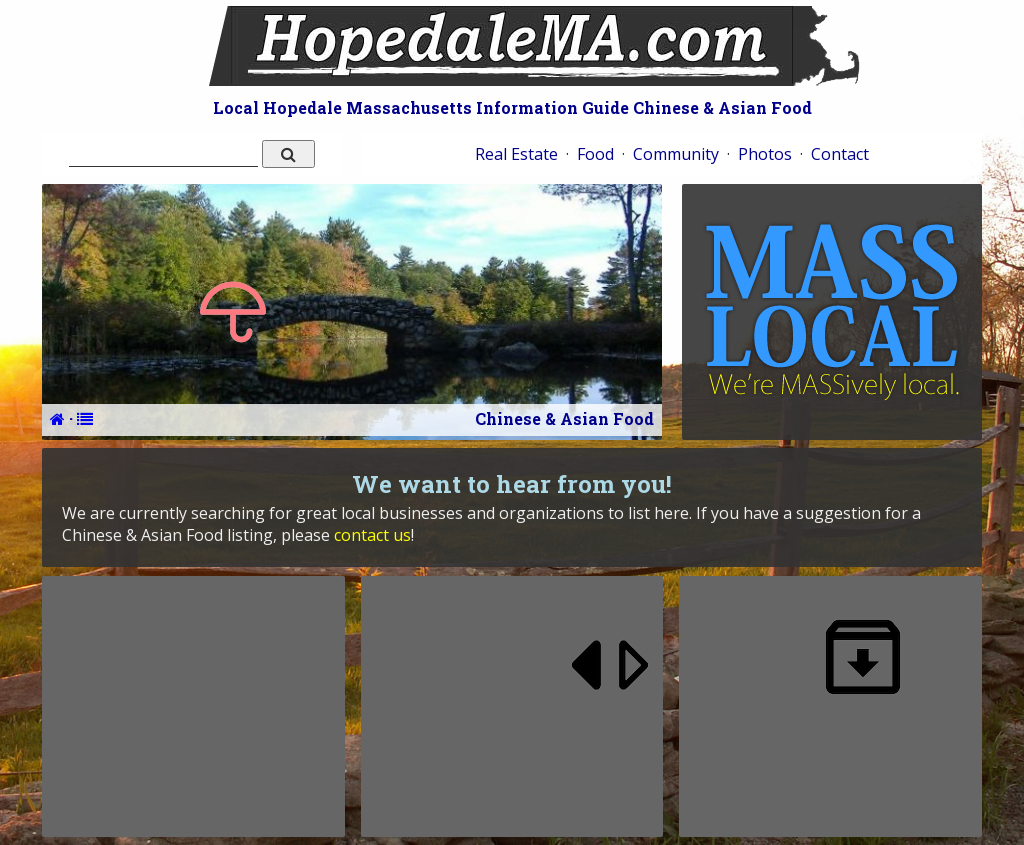 The width and height of the screenshot is (1024, 845). Describe the element at coordinates (233, 312) in the screenshot. I see `view weather protection or rain forecast` at that location.